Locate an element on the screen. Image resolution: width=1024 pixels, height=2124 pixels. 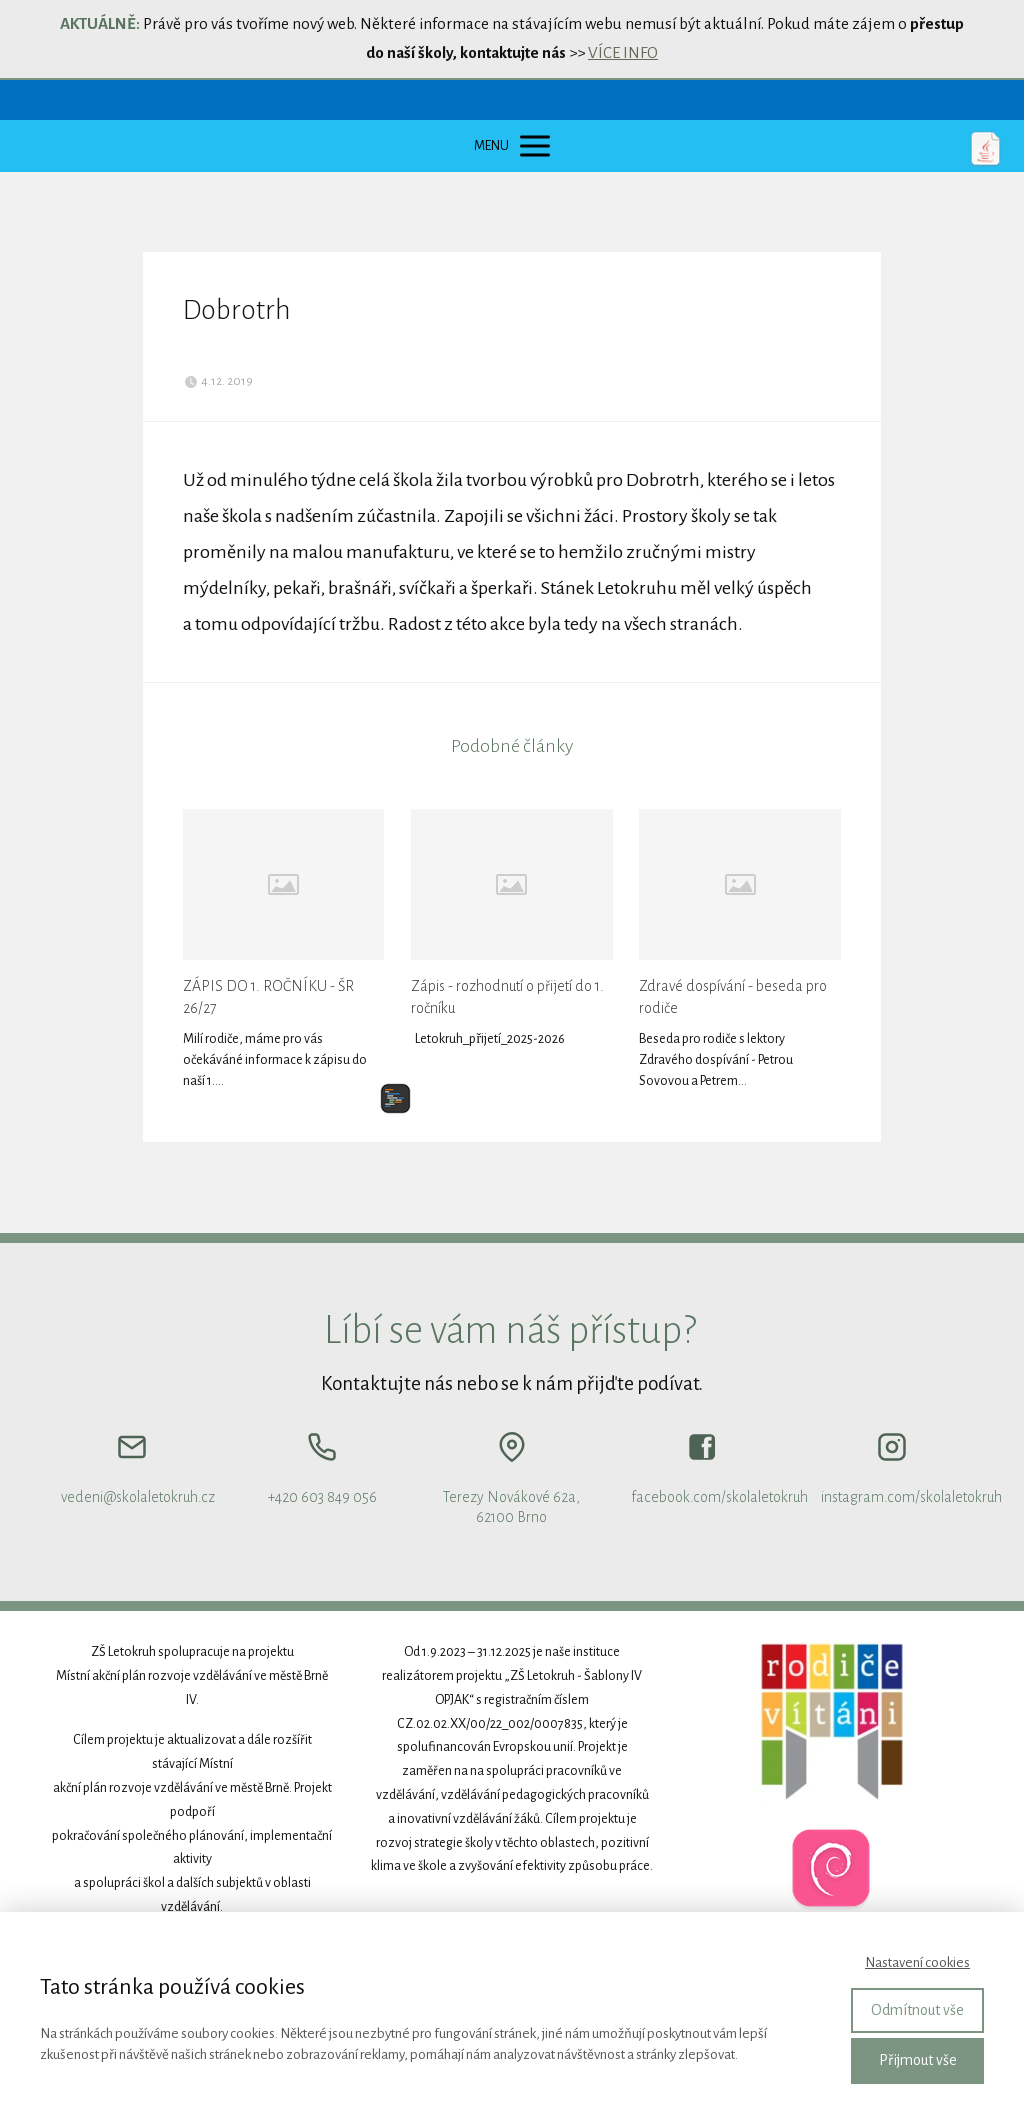
open software development tools is located at coordinates (395, 1098).